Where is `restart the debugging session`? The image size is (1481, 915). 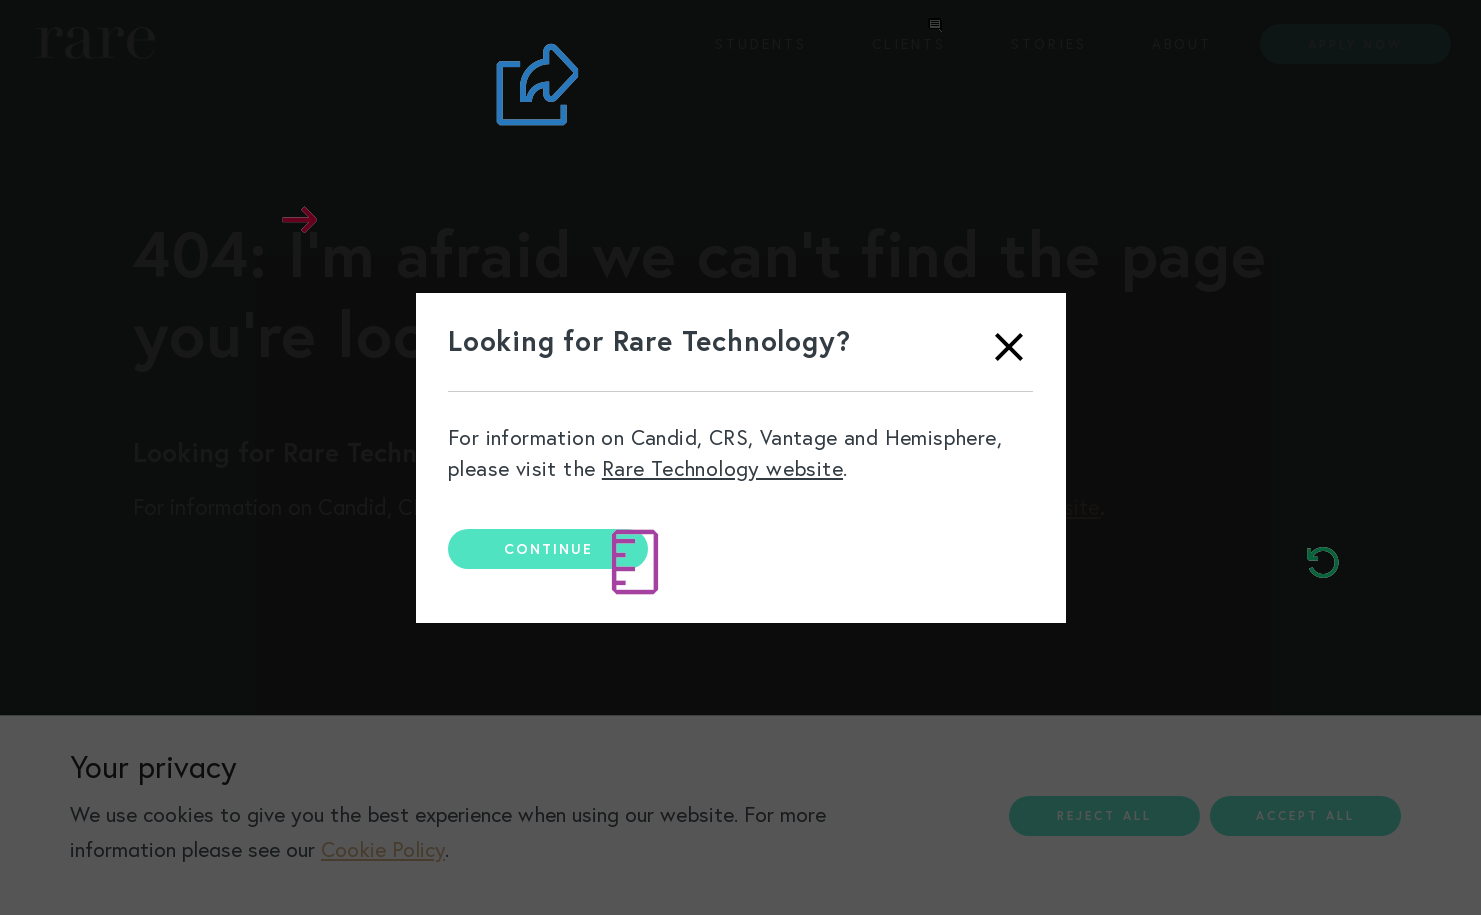 restart the debugging session is located at coordinates (1322, 562).